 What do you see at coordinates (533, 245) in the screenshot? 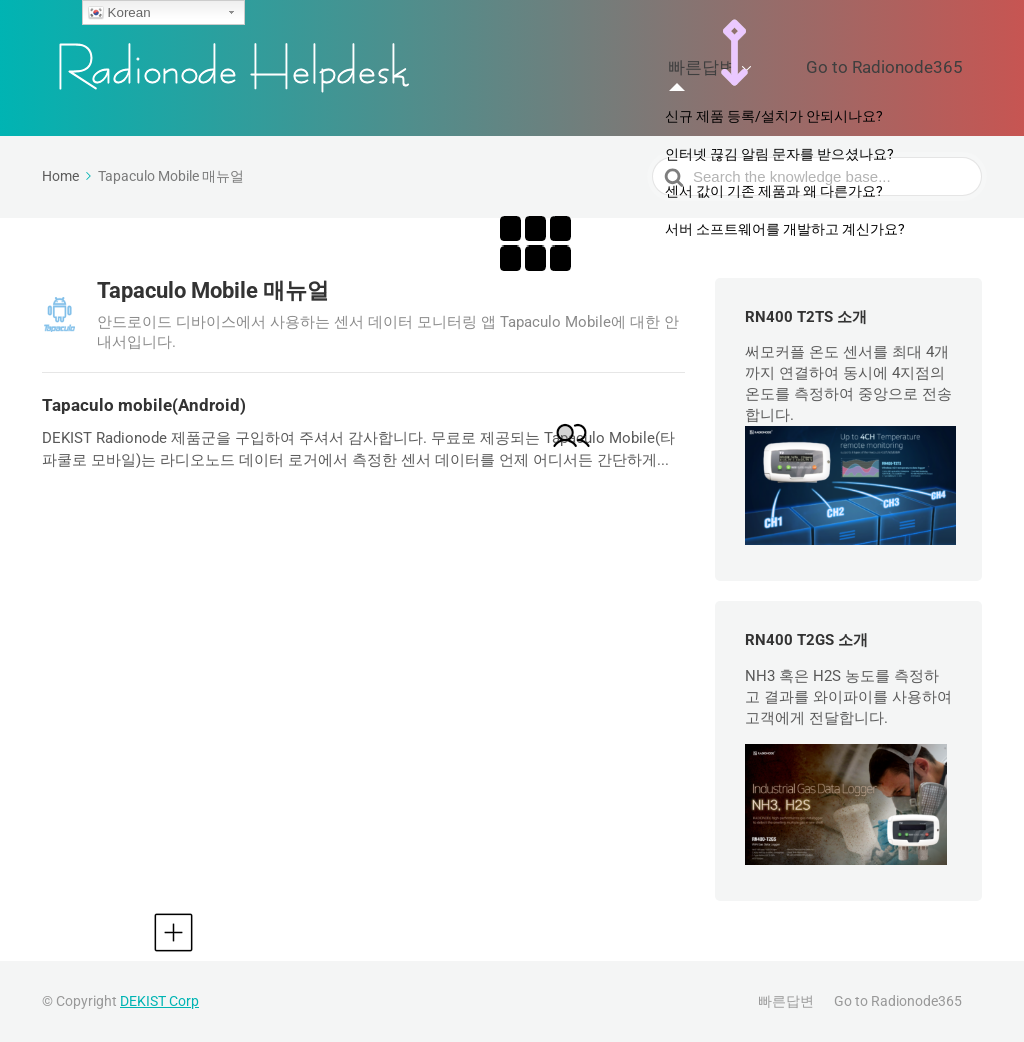
I see `switch to grid view` at bounding box center [533, 245].